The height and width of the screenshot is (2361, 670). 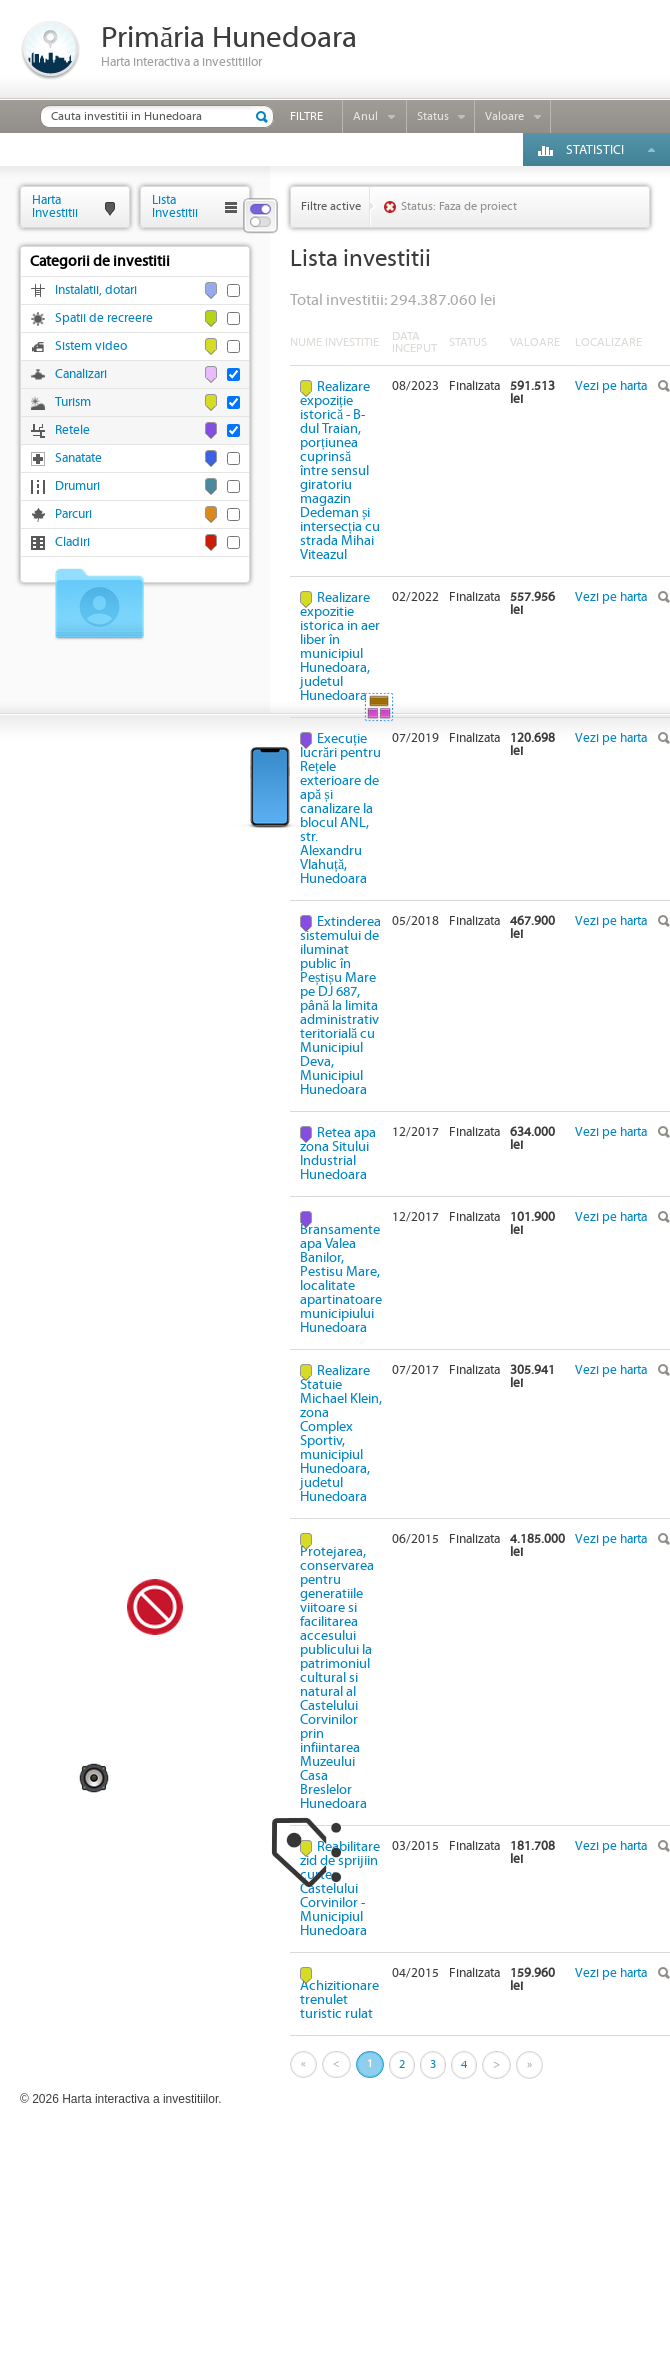 I want to click on view or manage music tags, so click(x=306, y=1852).